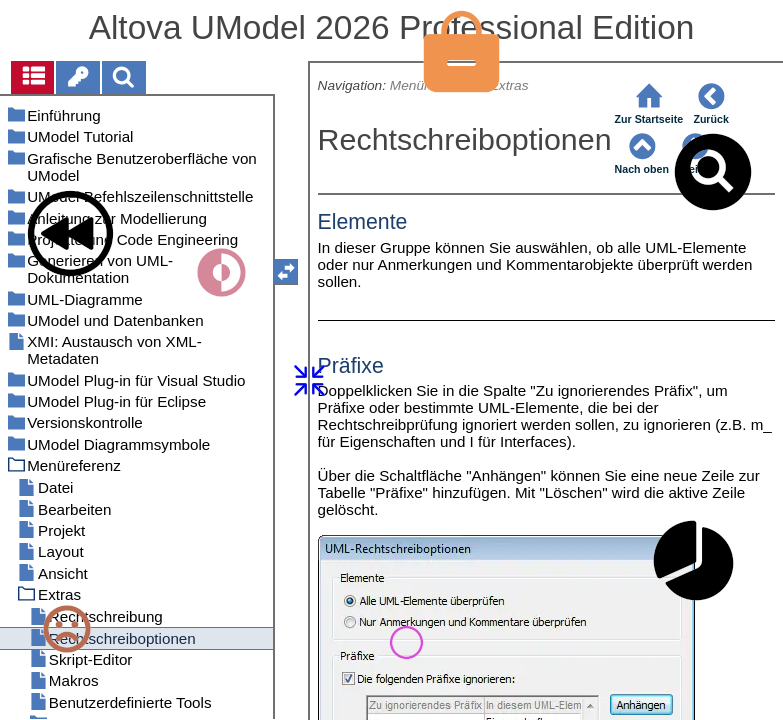 The width and height of the screenshot is (783, 720). Describe the element at coordinates (221, 272) in the screenshot. I see `toggle invert colors mode` at that location.